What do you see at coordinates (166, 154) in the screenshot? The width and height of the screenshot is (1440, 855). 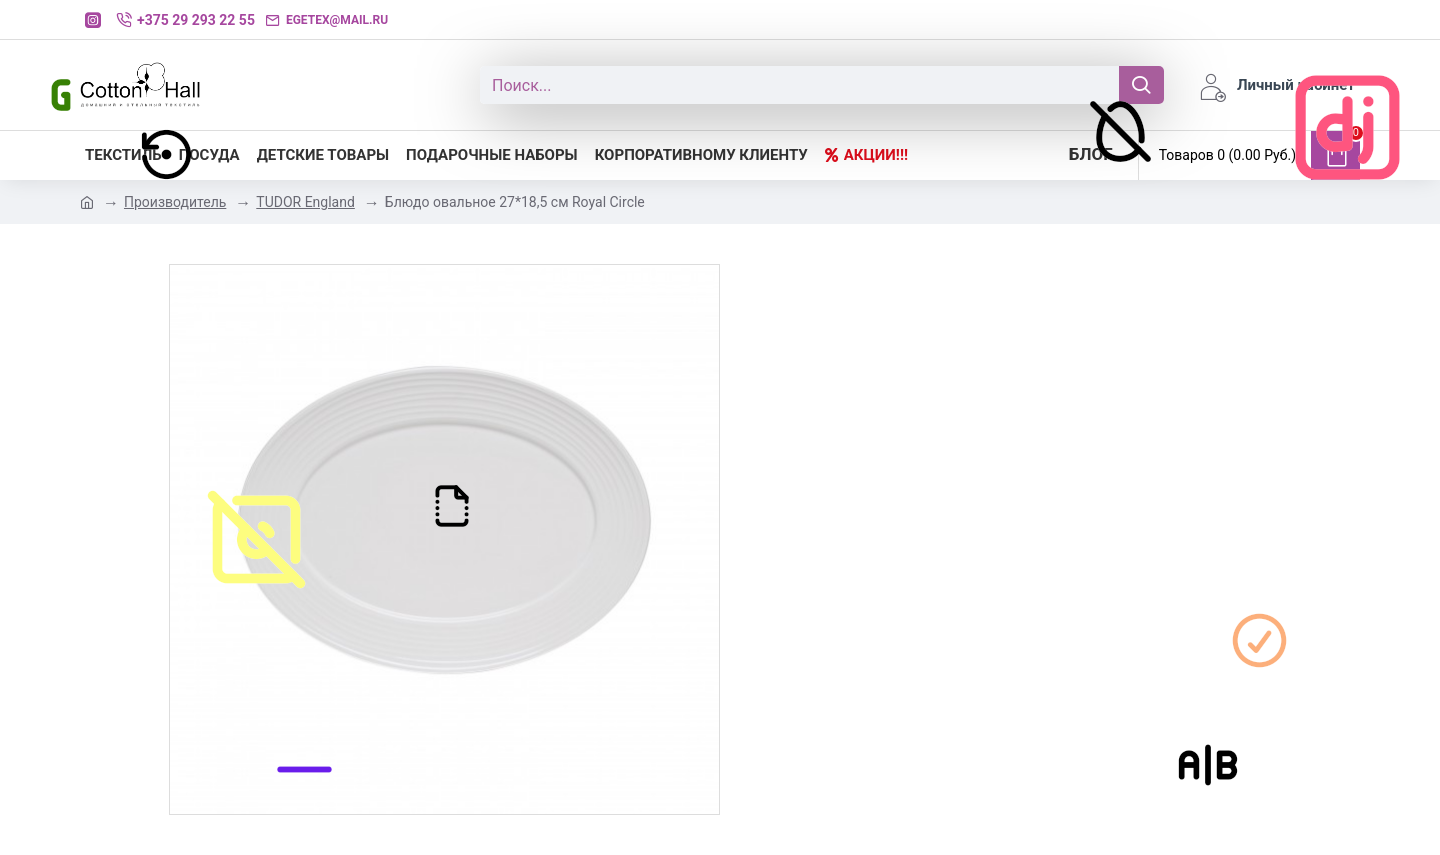 I see `restore to a previous state` at bounding box center [166, 154].